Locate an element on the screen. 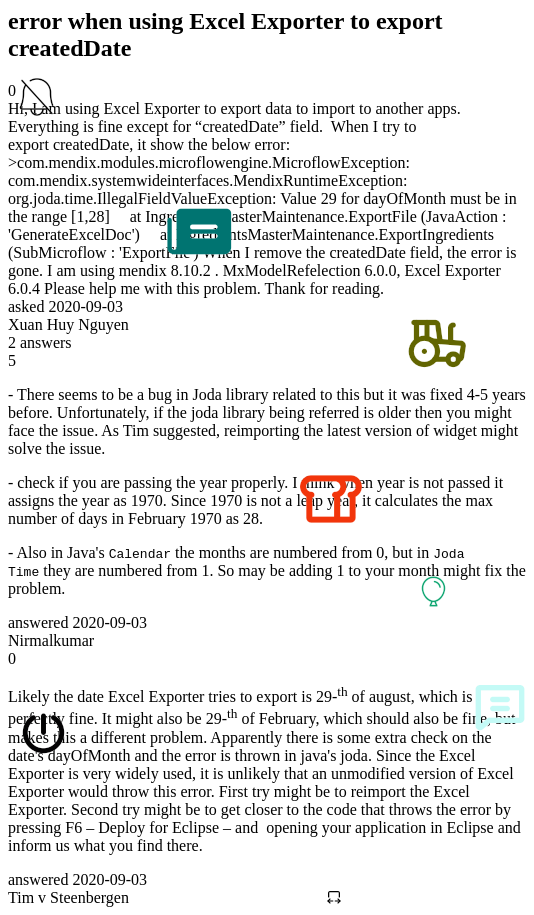 The width and height of the screenshot is (534, 915). indicates a celebration or birthday event is located at coordinates (433, 591).